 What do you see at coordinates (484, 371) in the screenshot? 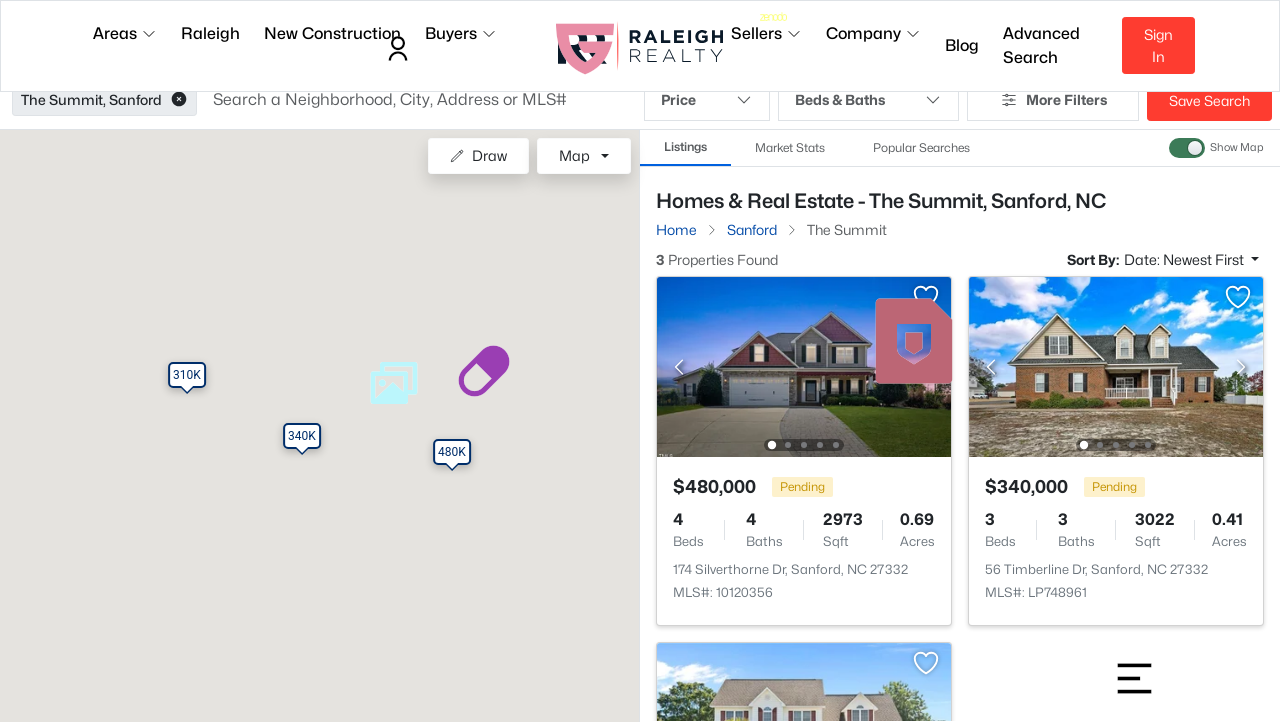
I see `access medication or pharmacy features` at bounding box center [484, 371].